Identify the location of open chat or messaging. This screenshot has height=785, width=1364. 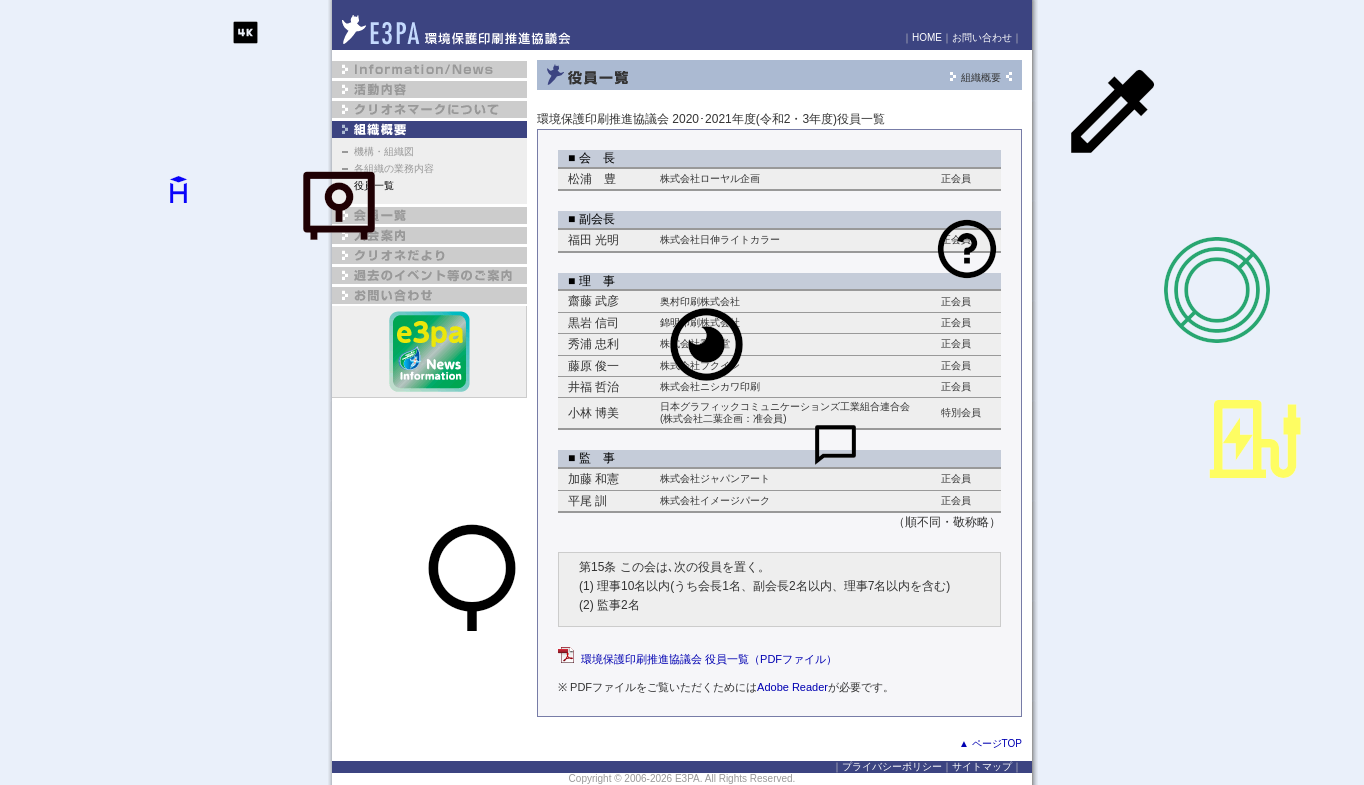
(835, 443).